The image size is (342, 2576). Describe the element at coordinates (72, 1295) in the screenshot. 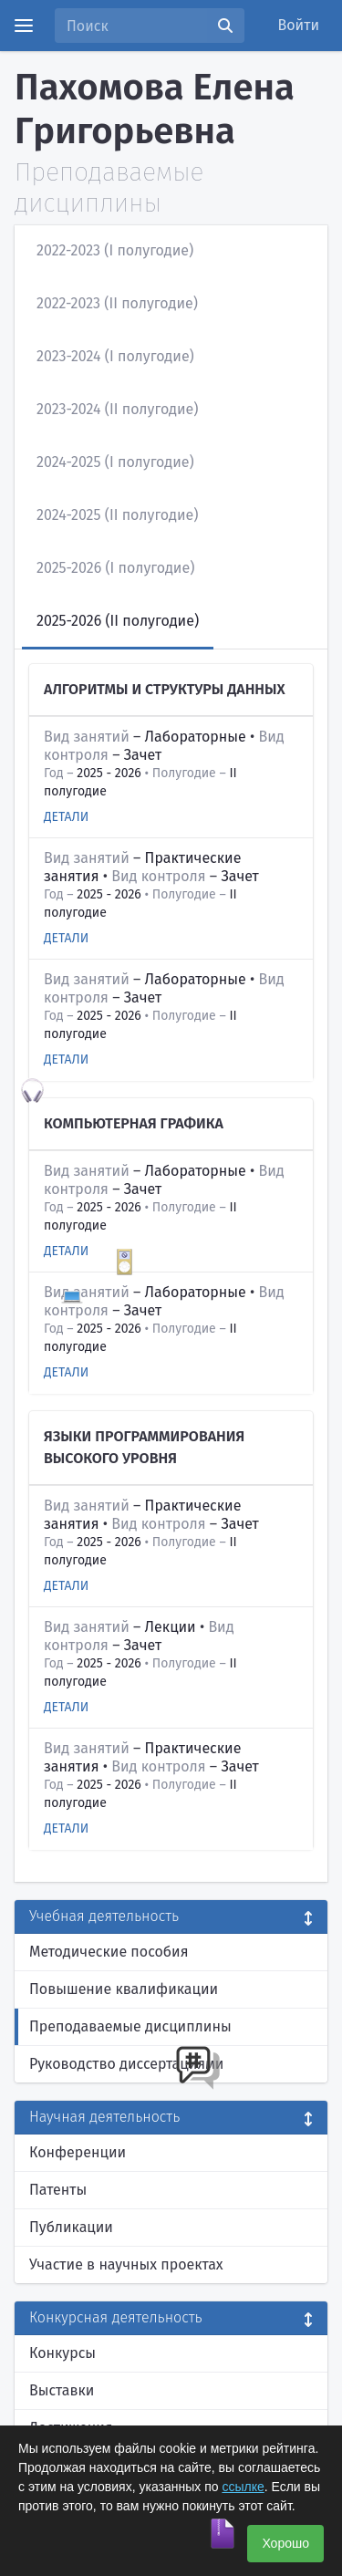

I see `indicates this macbook air in system preferences` at that location.